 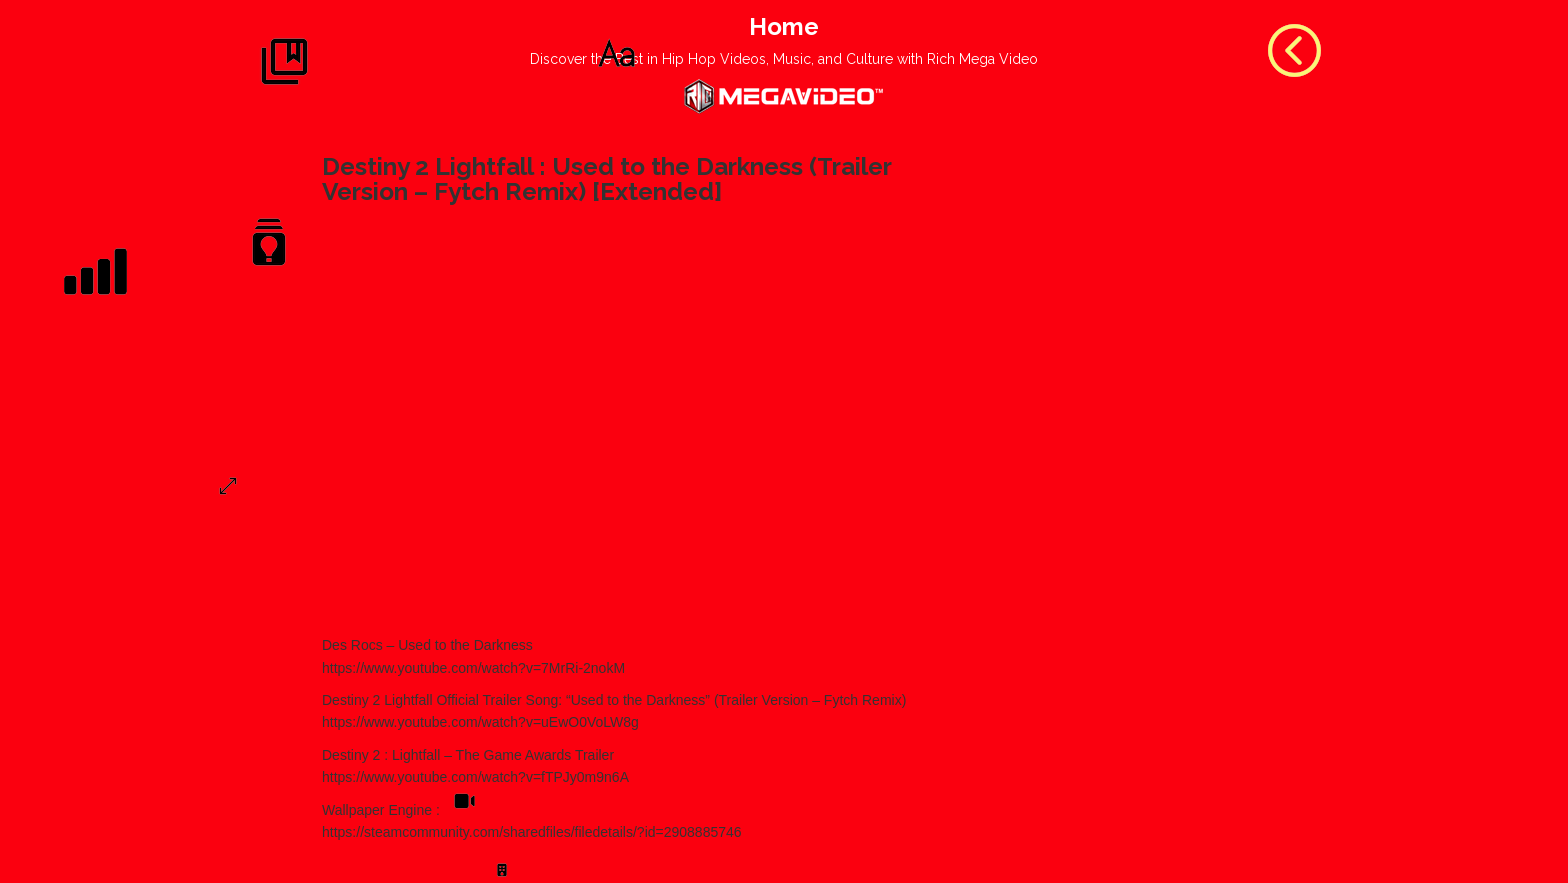 What do you see at coordinates (269, 242) in the screenshot?
I see `view batch prediction results` at bounding box center [269, 242].